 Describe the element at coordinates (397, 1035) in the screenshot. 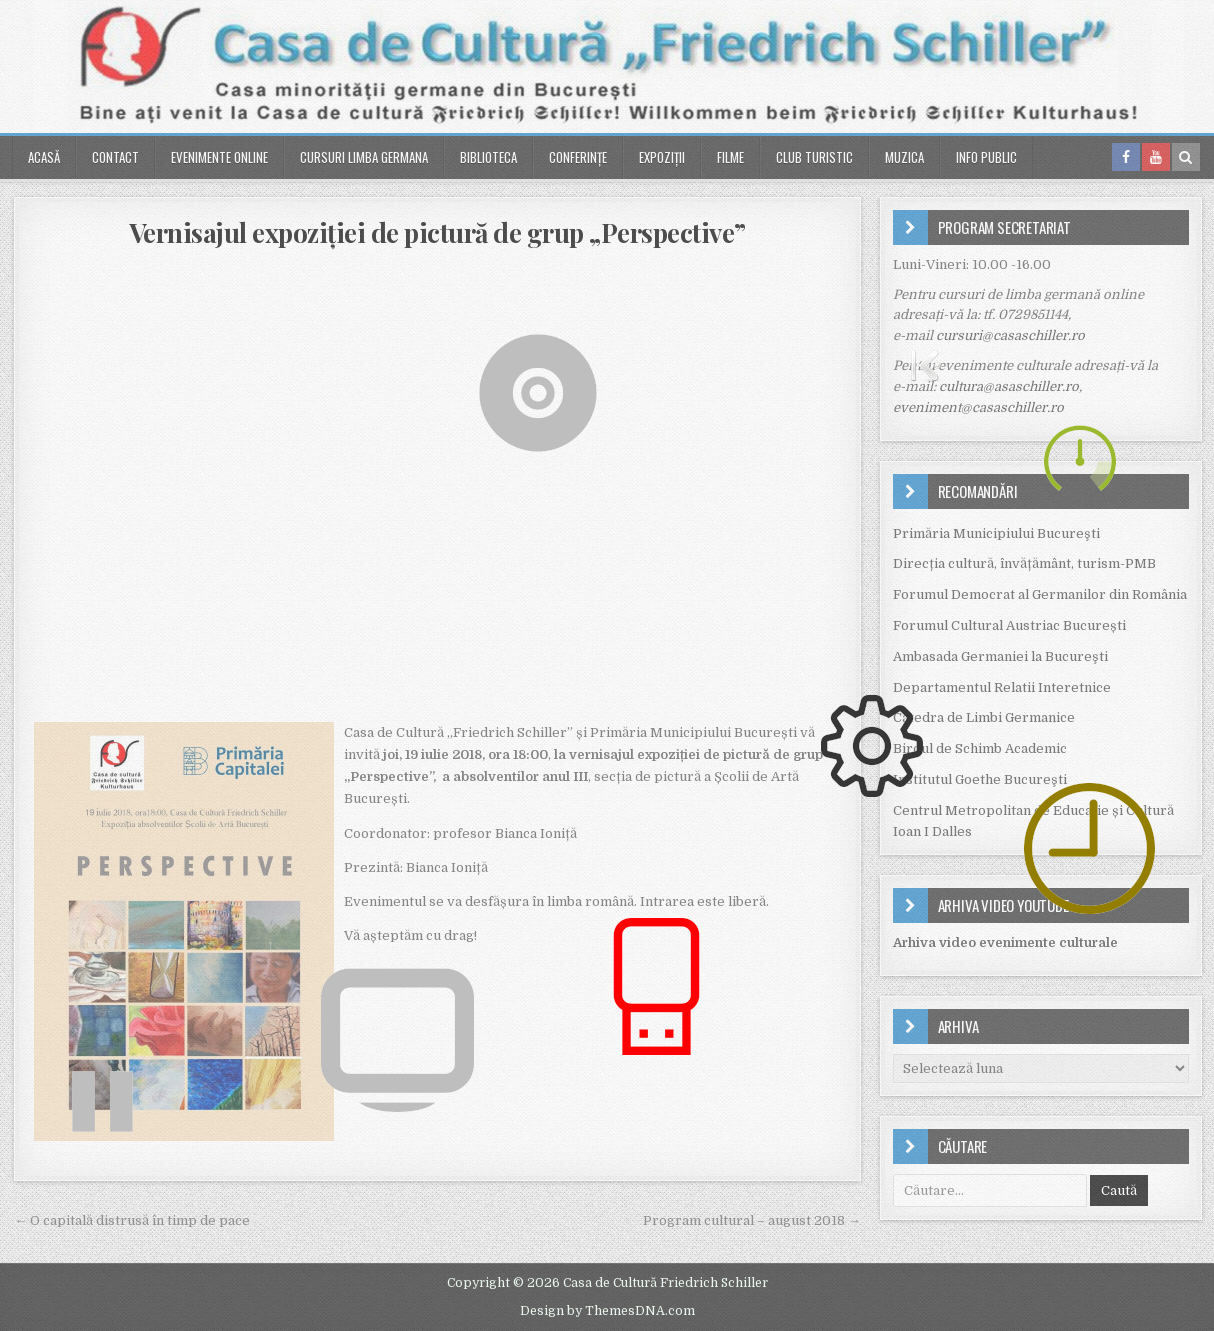

I see `display or monitor settings` at that location.